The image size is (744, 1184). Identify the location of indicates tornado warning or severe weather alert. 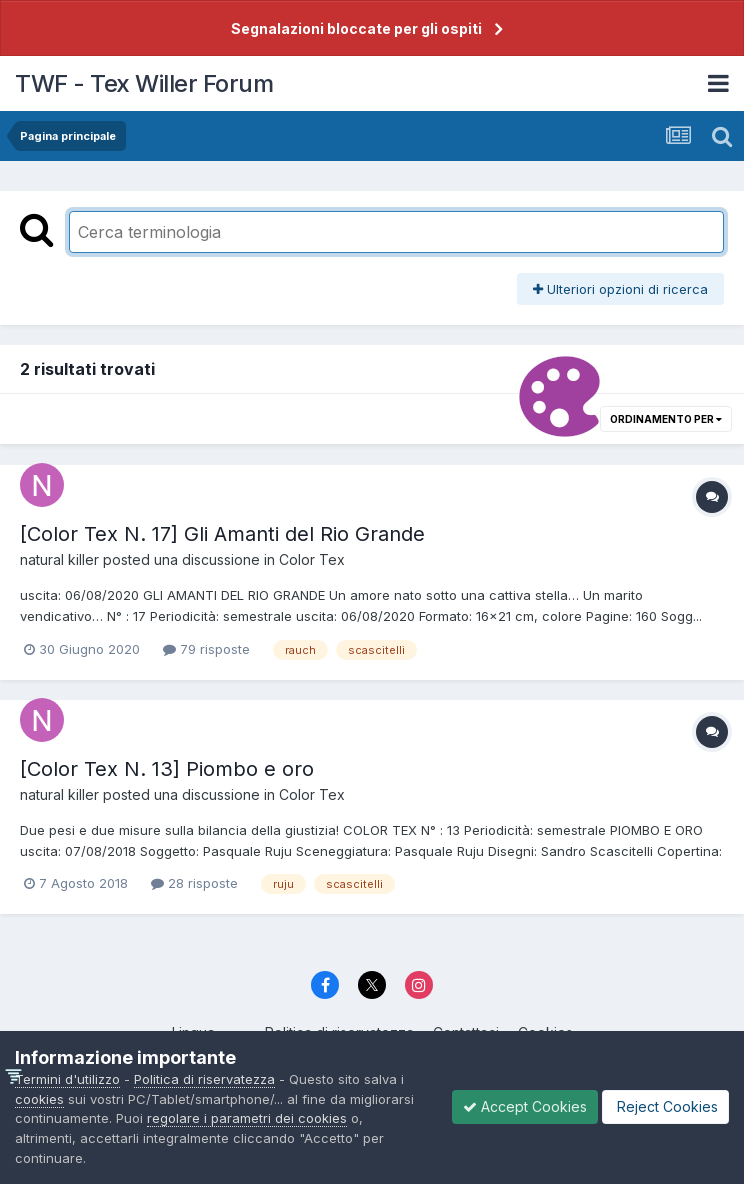
(13, 1076).